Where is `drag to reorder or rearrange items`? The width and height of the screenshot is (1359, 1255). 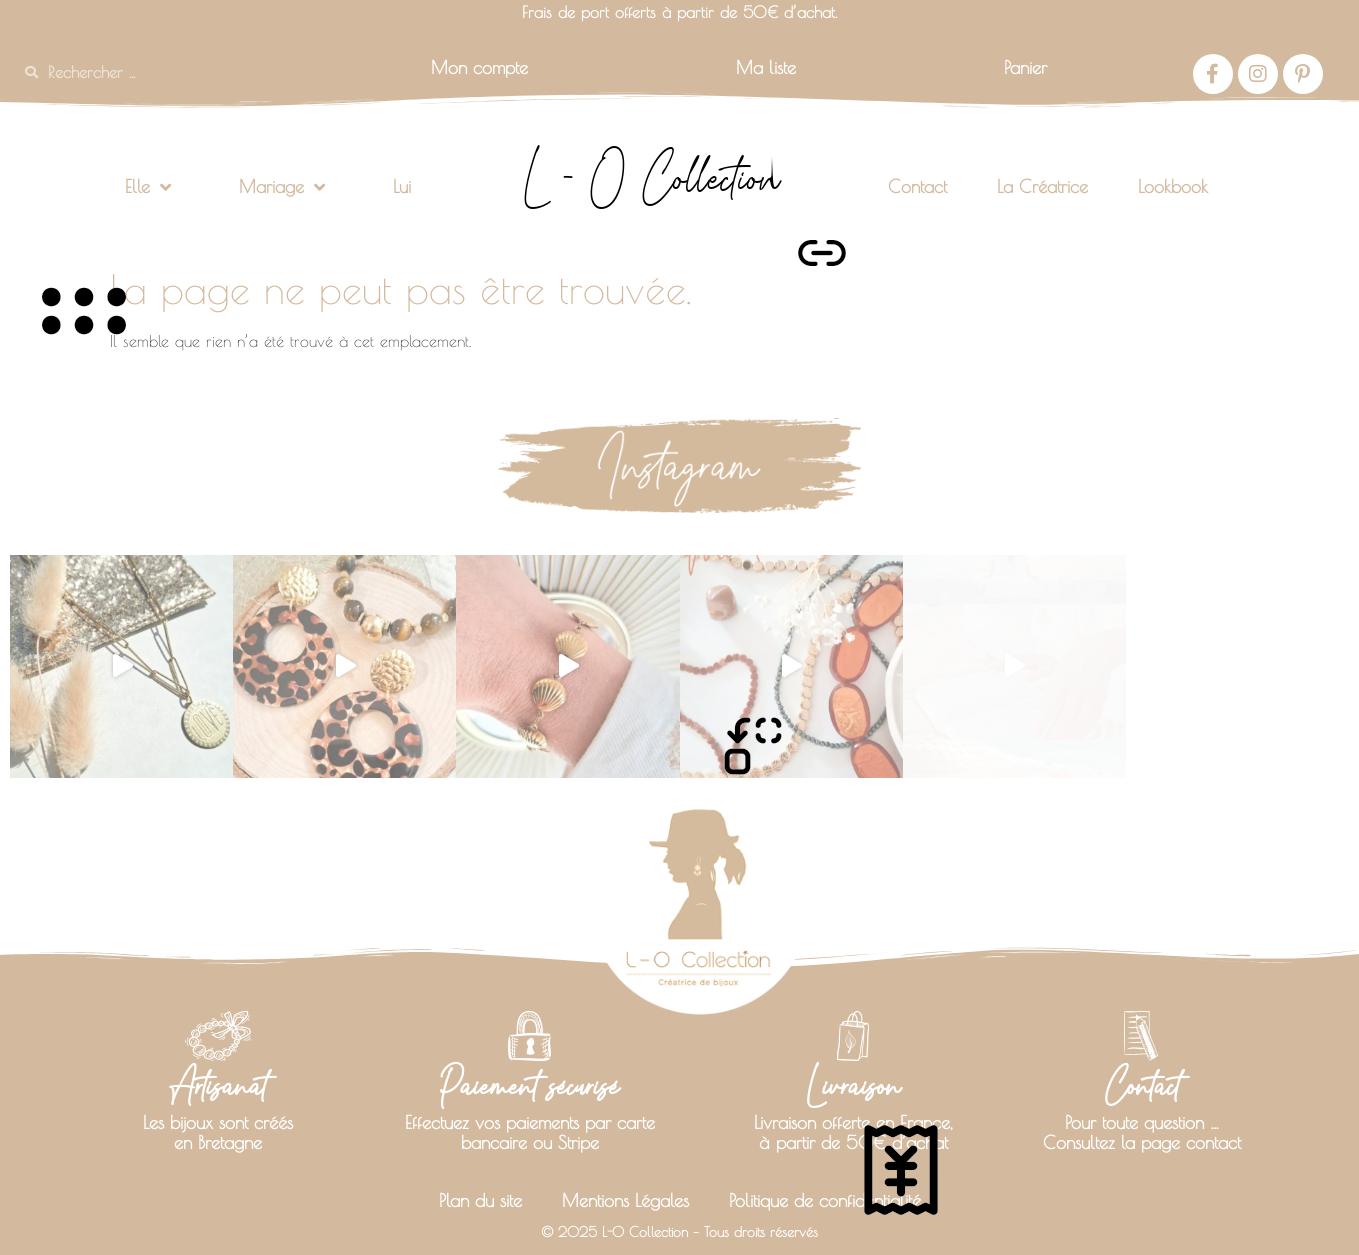 drag to reorder or rearrange items is located at coordinates (84, 311).